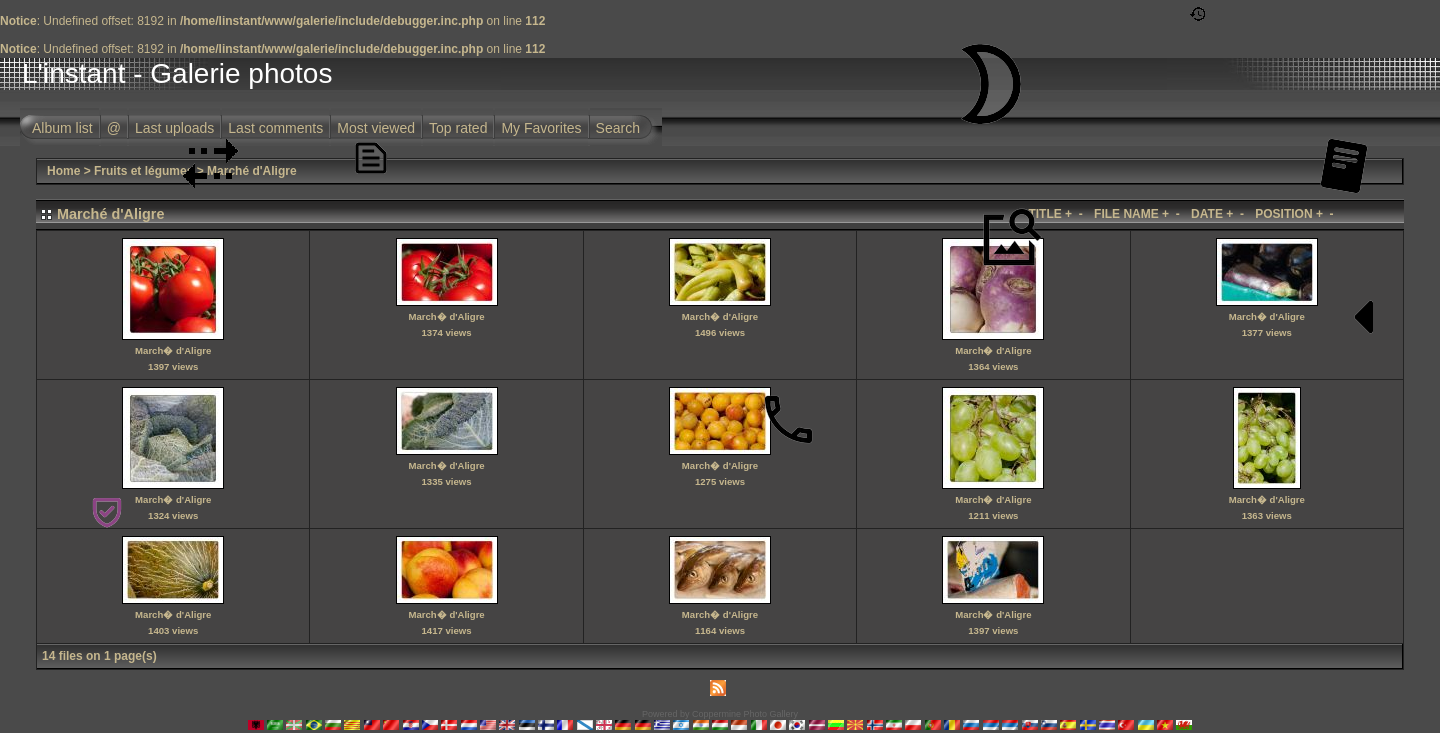 This screenshot has width=1440, height=733. What do you see at coordinates (1012, 237) in the screenshot?
I see `search by image or photo` at bounding box center [1012, 237].